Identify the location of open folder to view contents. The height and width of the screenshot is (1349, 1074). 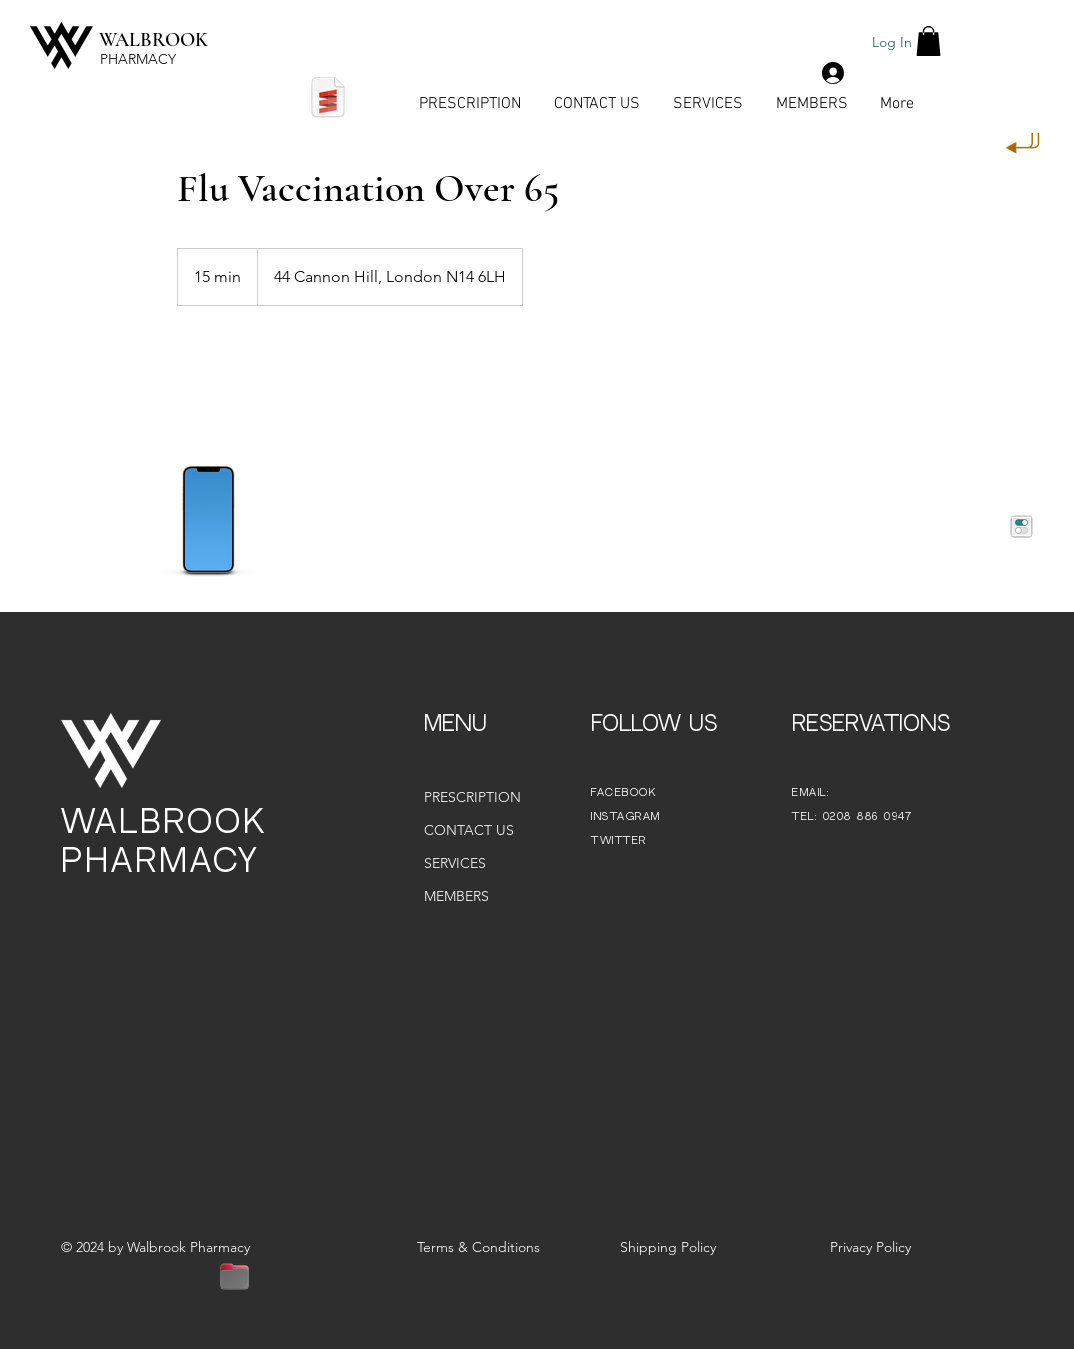
(234, 1276).